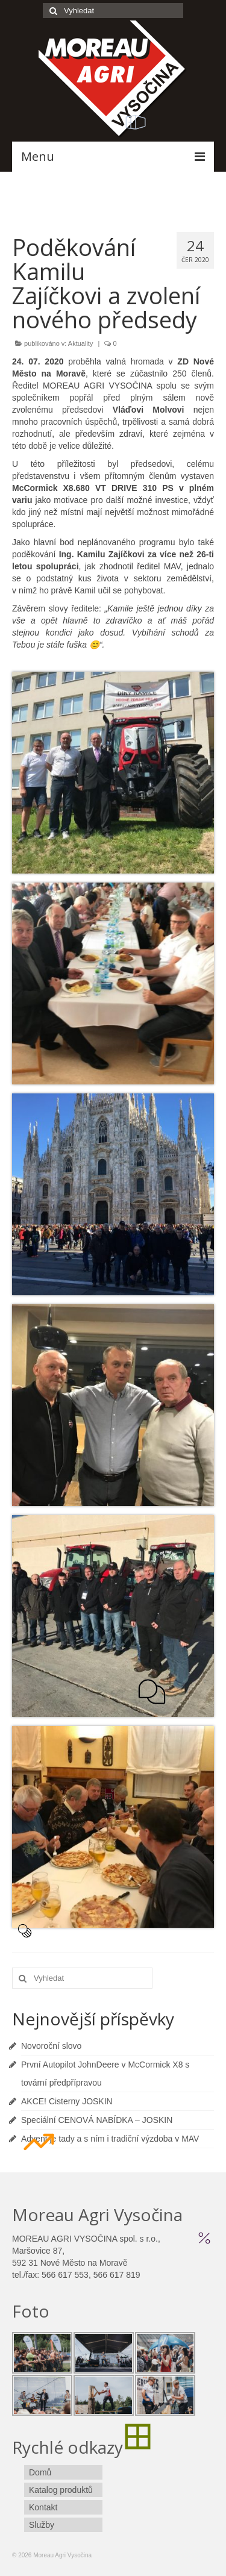 Image resolution: width=226 pixels, height=2576 pixels. I want to click on view trending or popular content, so click(39, 2142).